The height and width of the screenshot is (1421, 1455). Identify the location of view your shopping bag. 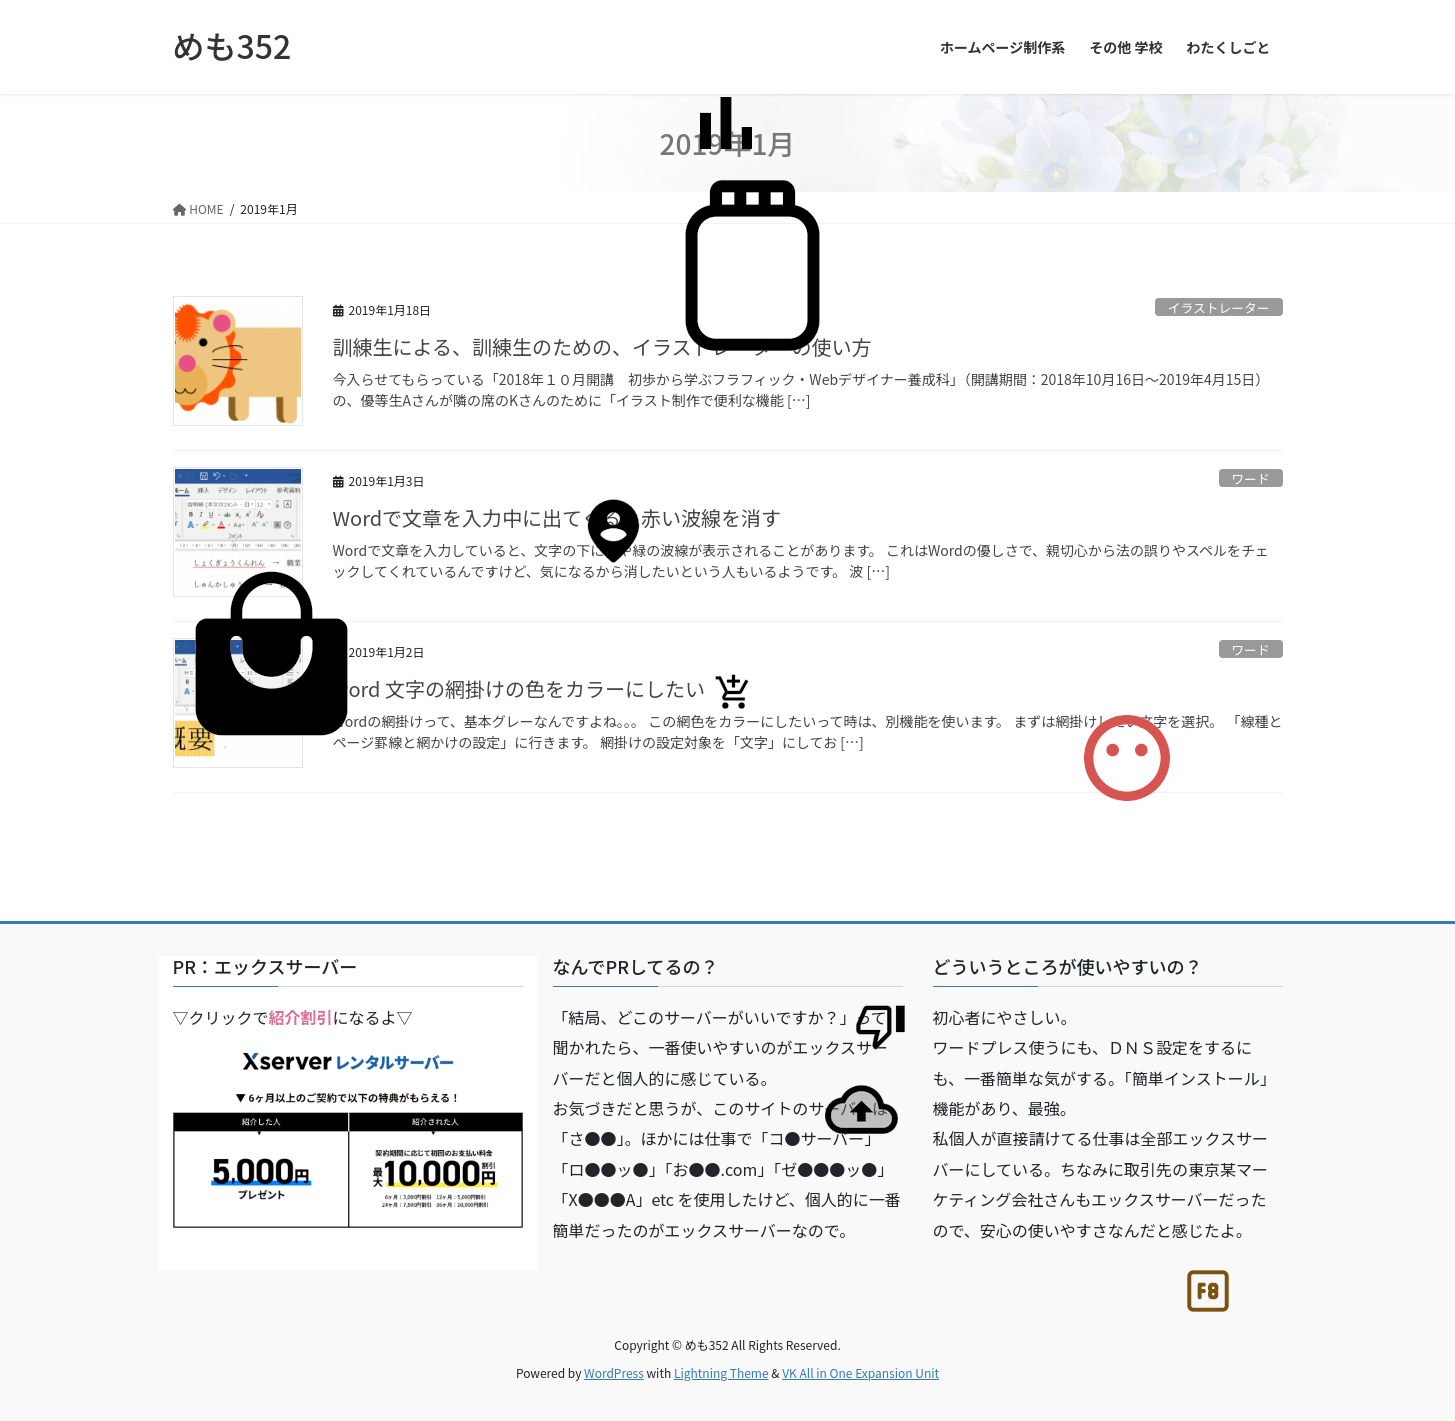
(271, 653).